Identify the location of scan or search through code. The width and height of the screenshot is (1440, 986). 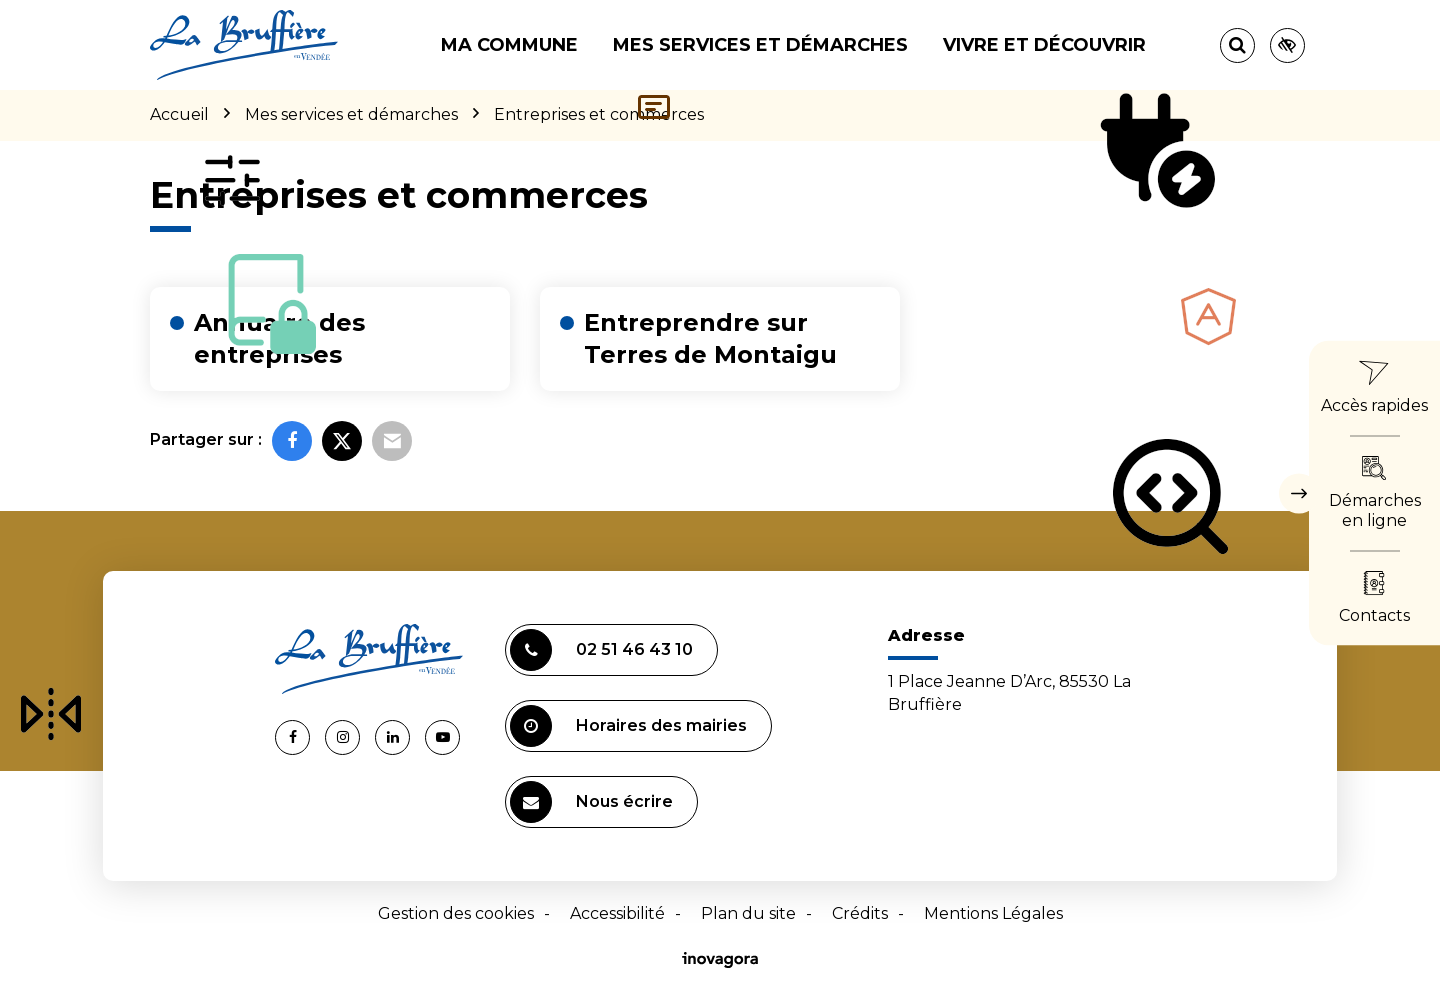
(1170, 496).